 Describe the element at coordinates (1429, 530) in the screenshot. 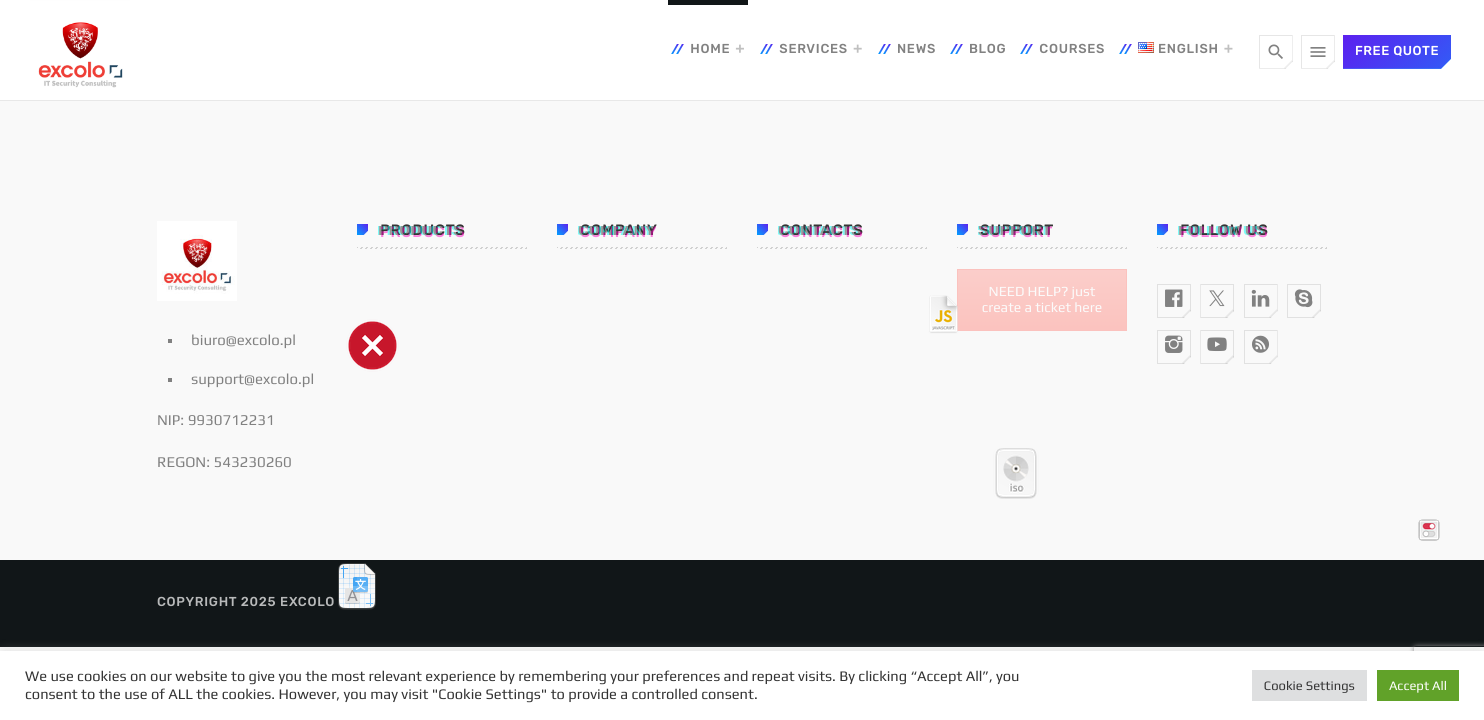

I see `open unity tweak tool settings` at that location.